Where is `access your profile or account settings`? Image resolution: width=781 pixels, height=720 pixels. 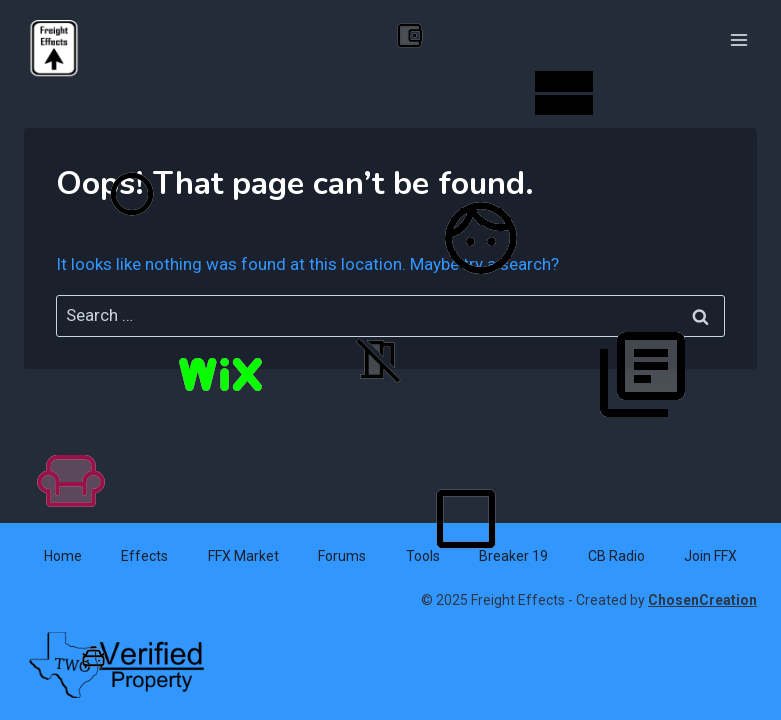 access your profile or account settings is located at coordinates (481, 238).